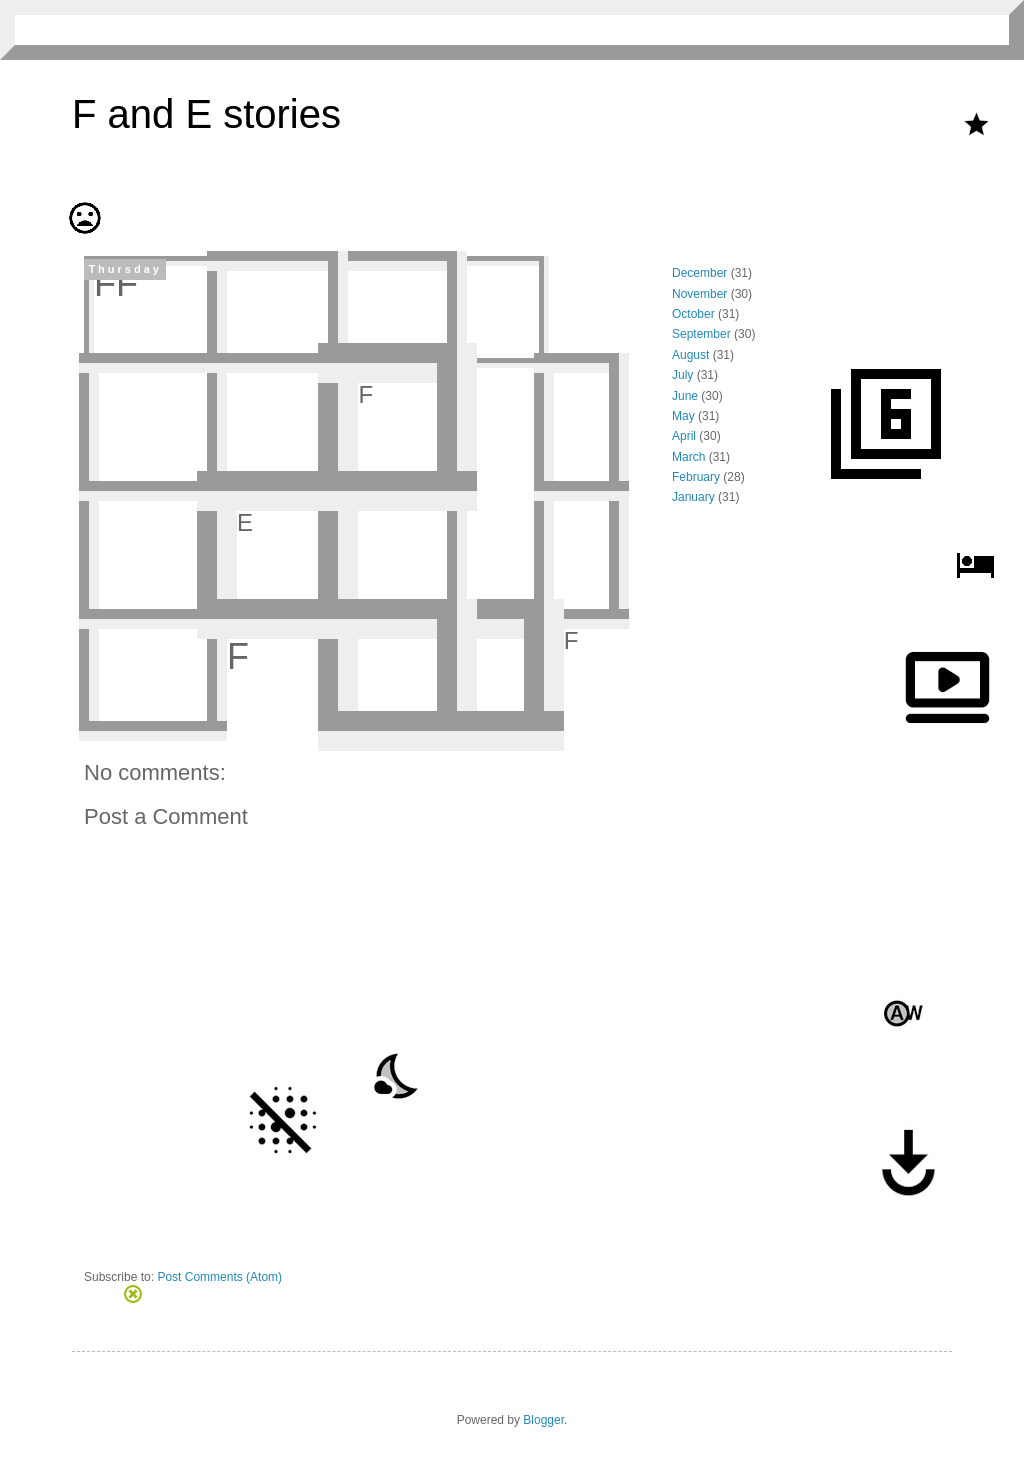 This screenshot has width=1024, height=1469. I want to click on indicates an error or failed operation, so click(133, 1294).